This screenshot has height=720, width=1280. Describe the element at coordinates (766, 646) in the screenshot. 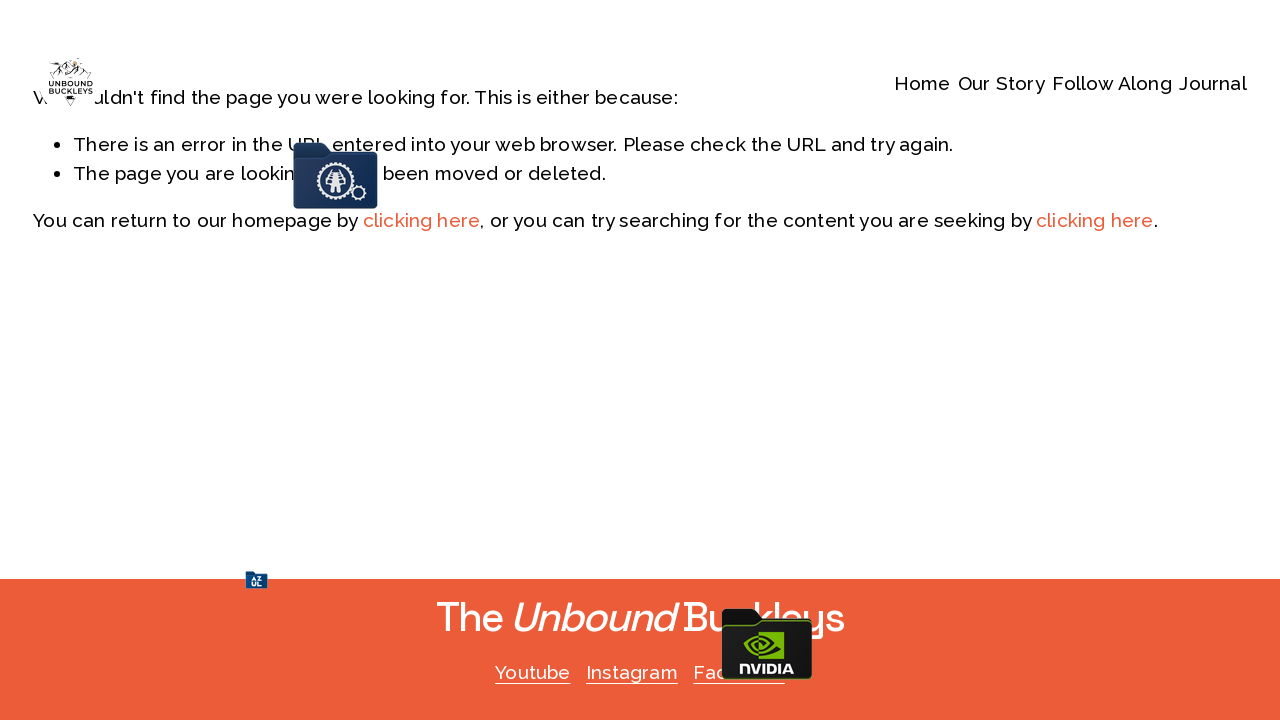

I see `open nvidia application files folder` at that location.